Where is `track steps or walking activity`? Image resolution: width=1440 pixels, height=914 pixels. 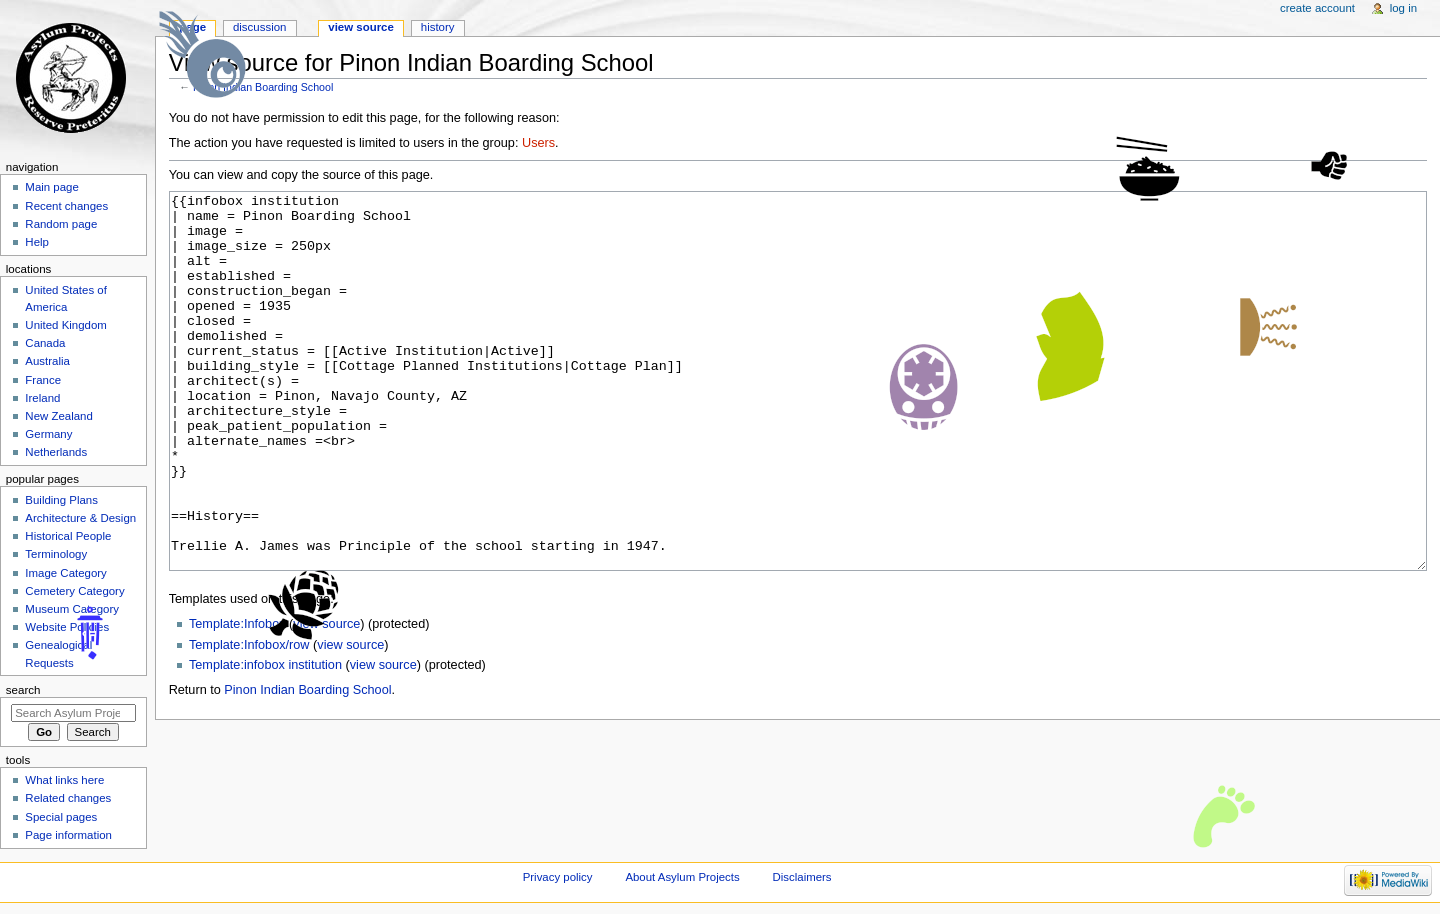
track steps or walking activity is located at coordinates (1223, 816).